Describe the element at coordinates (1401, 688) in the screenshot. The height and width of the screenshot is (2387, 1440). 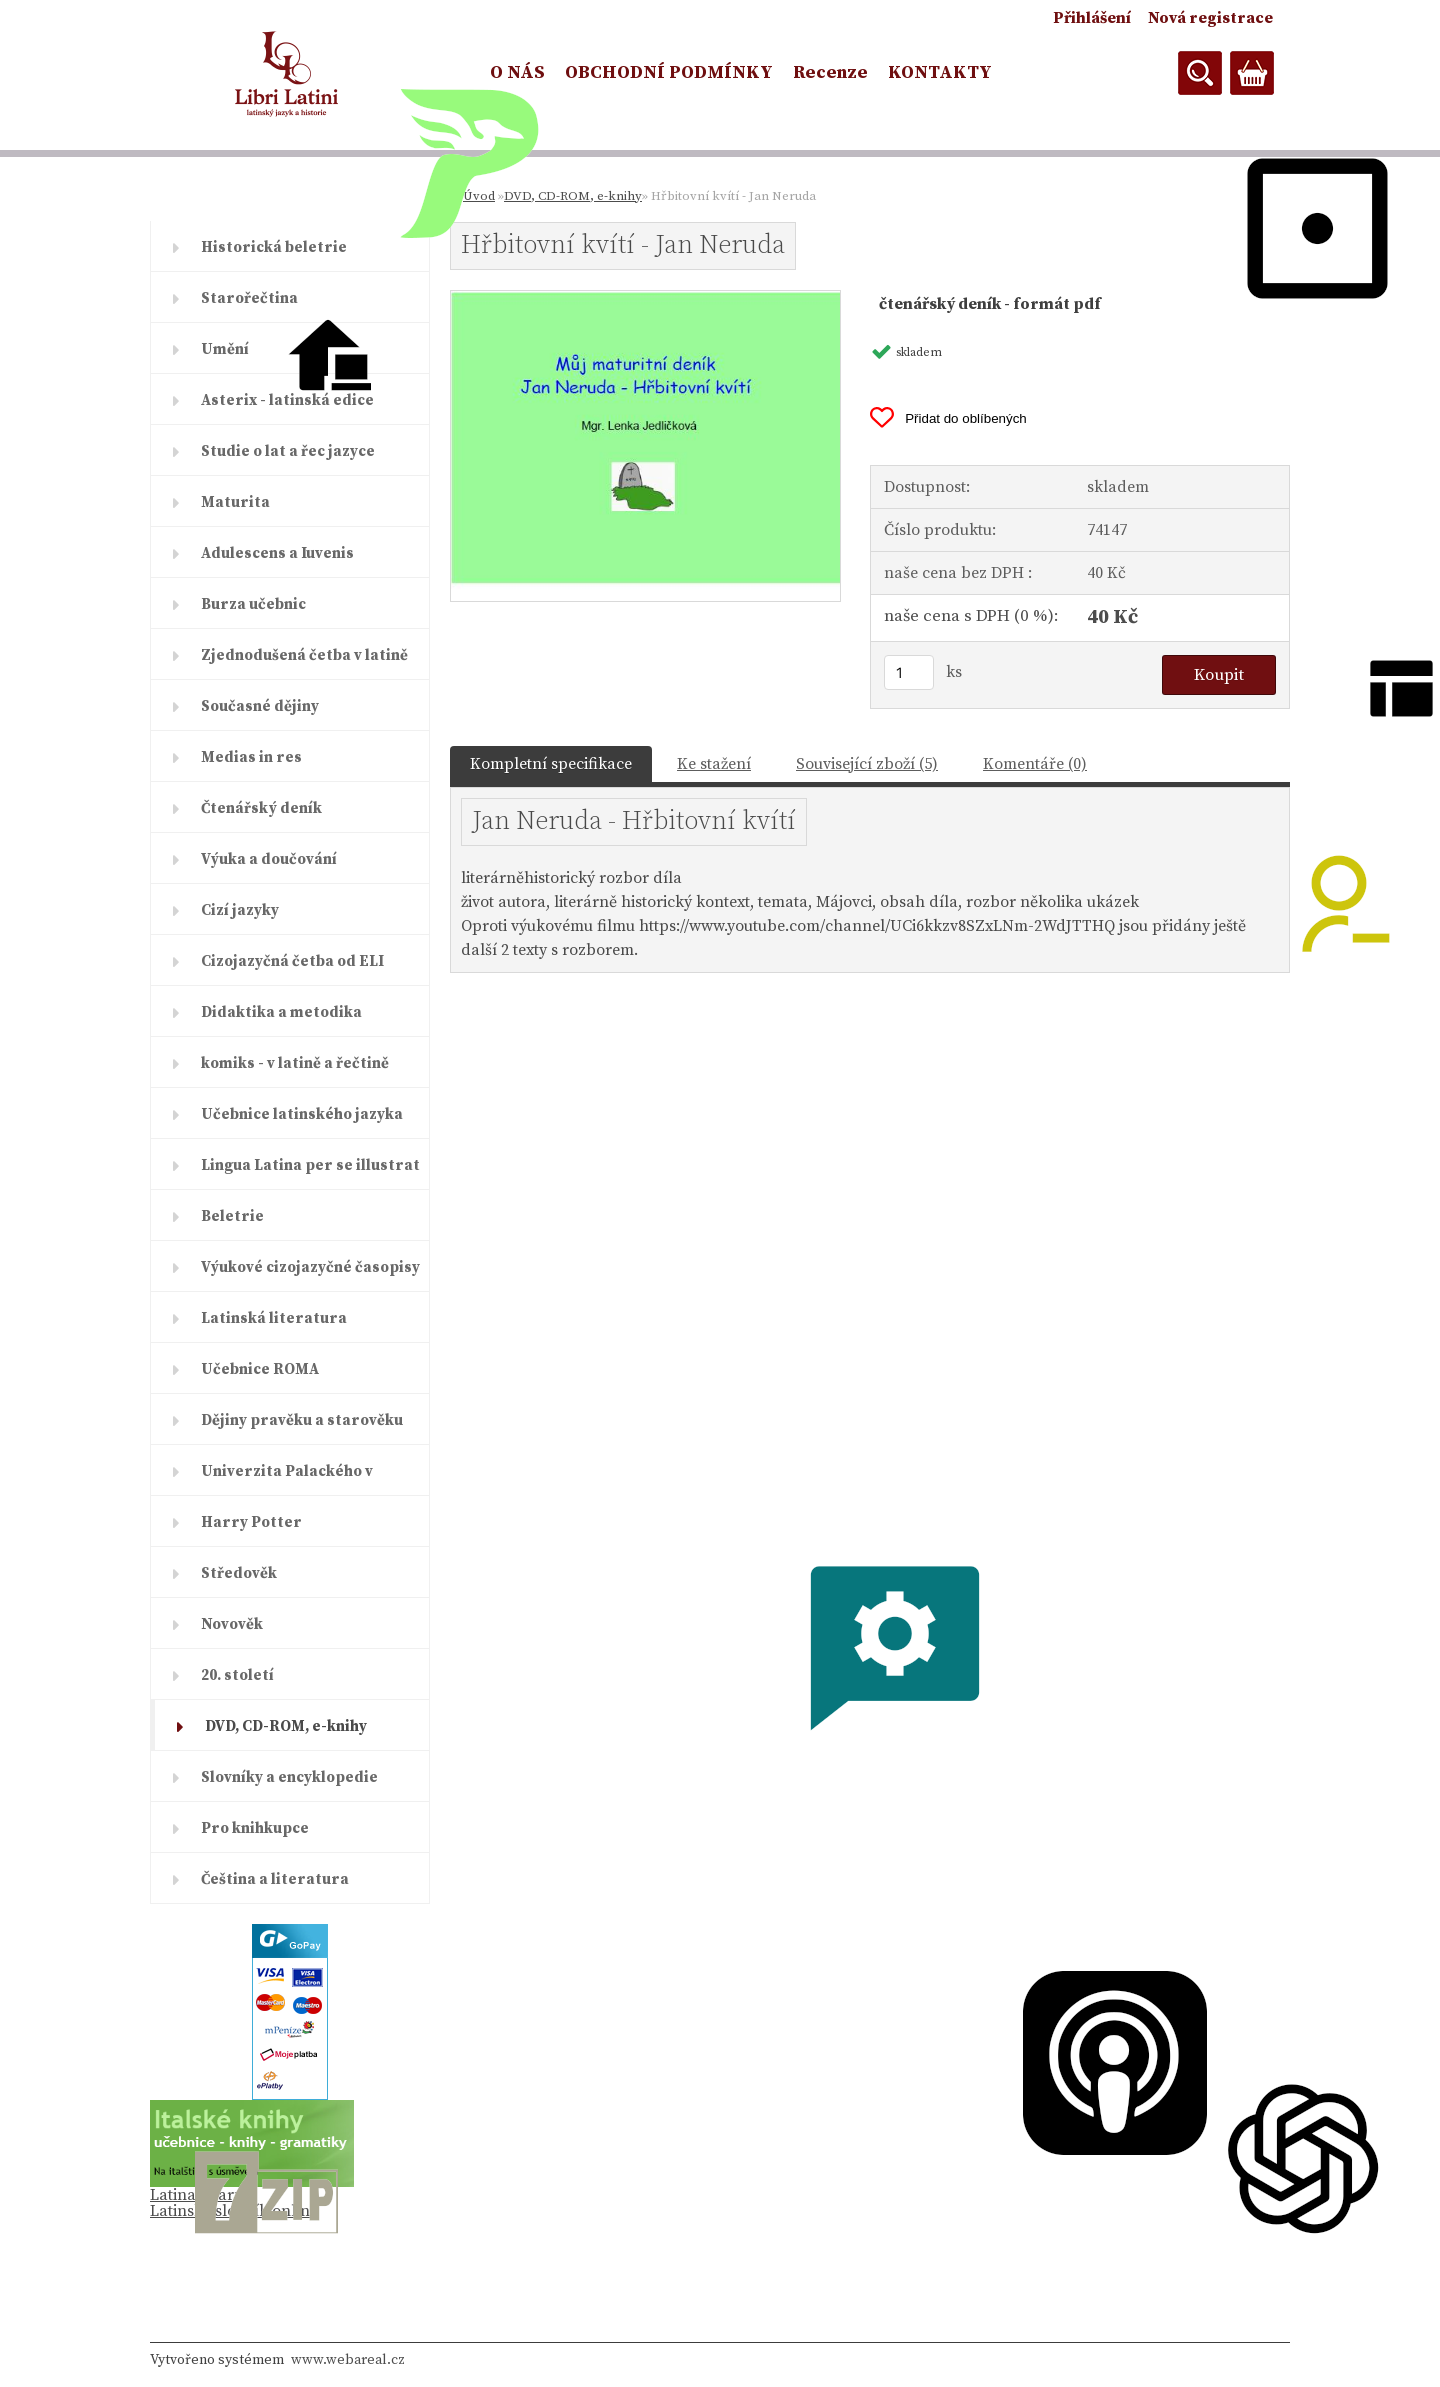
I see `switch to header with two-column layout` at that location.